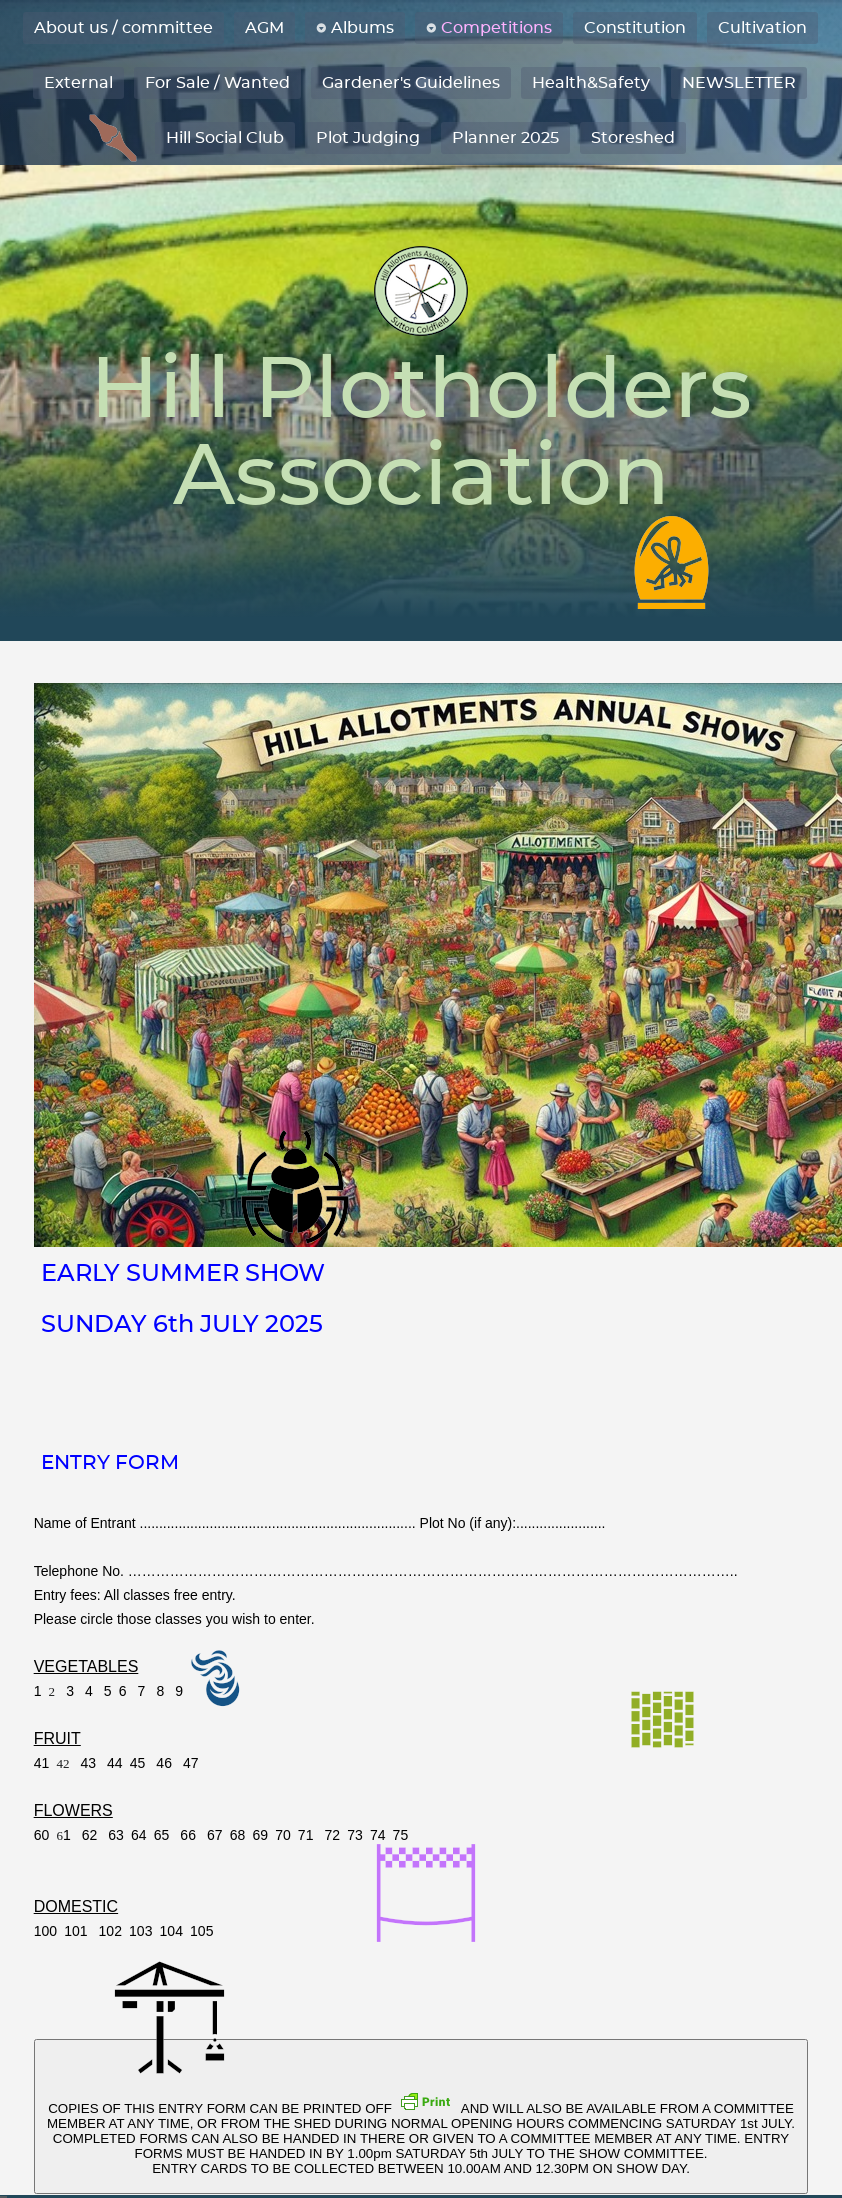 The height and width of the screenshot is (2198, 842). Describe the element at coordinates (294, 1187) in the screenshot. I see `collect a rare treasure or artifact` at that location.